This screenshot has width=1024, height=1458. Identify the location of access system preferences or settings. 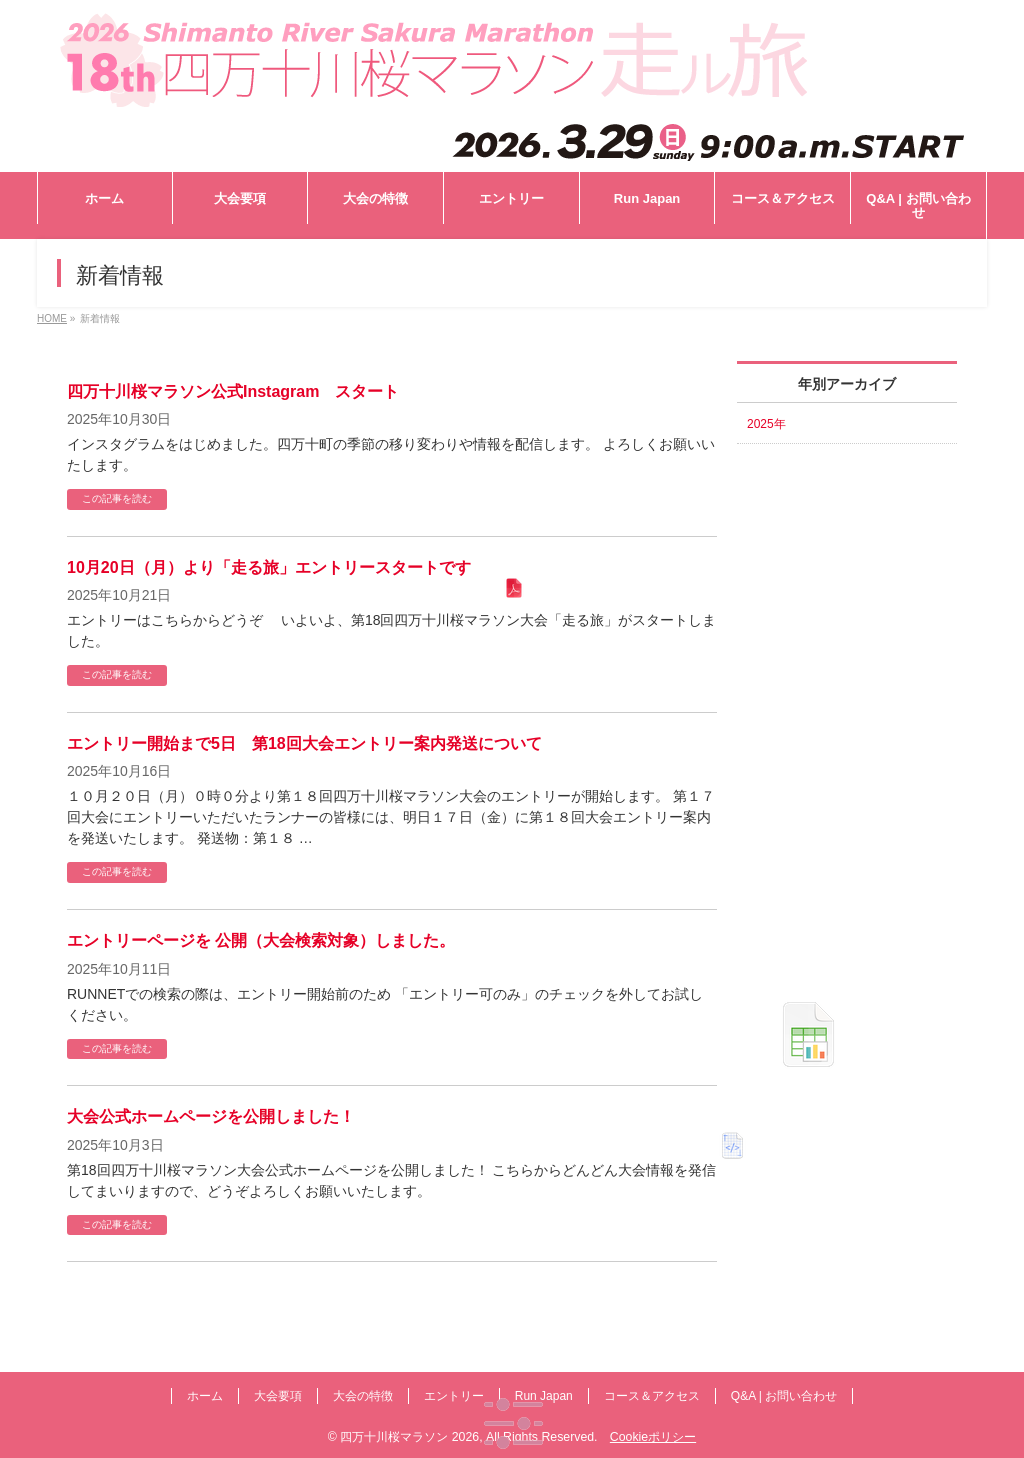
(513, 1423).